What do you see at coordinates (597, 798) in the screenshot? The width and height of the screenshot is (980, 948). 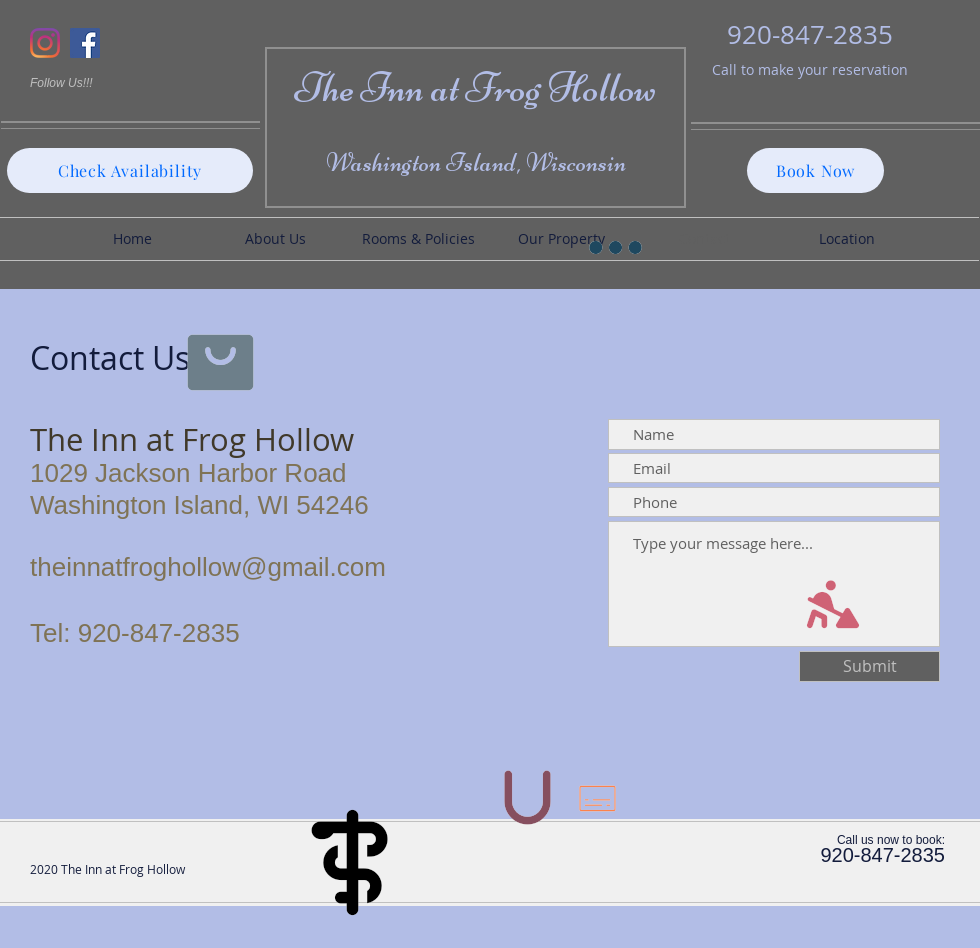 I see `enable subtitles or closed captions` at bounding box center [597, 798].